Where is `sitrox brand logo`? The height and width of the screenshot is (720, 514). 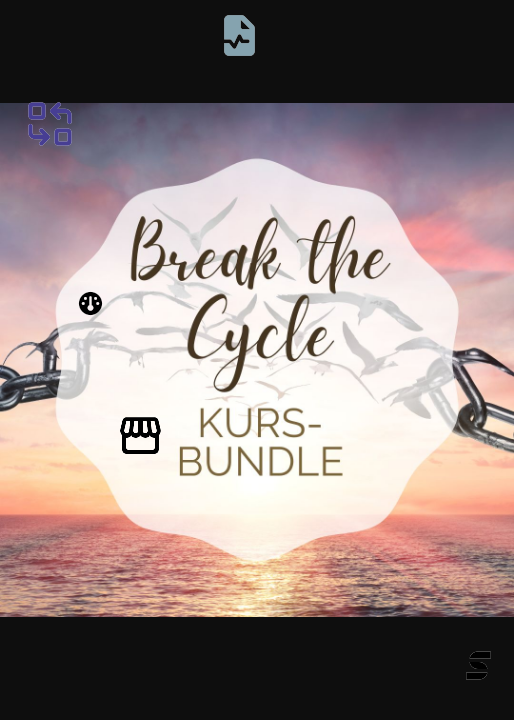 sitrox brand logo is located at coordinates (478, 665).